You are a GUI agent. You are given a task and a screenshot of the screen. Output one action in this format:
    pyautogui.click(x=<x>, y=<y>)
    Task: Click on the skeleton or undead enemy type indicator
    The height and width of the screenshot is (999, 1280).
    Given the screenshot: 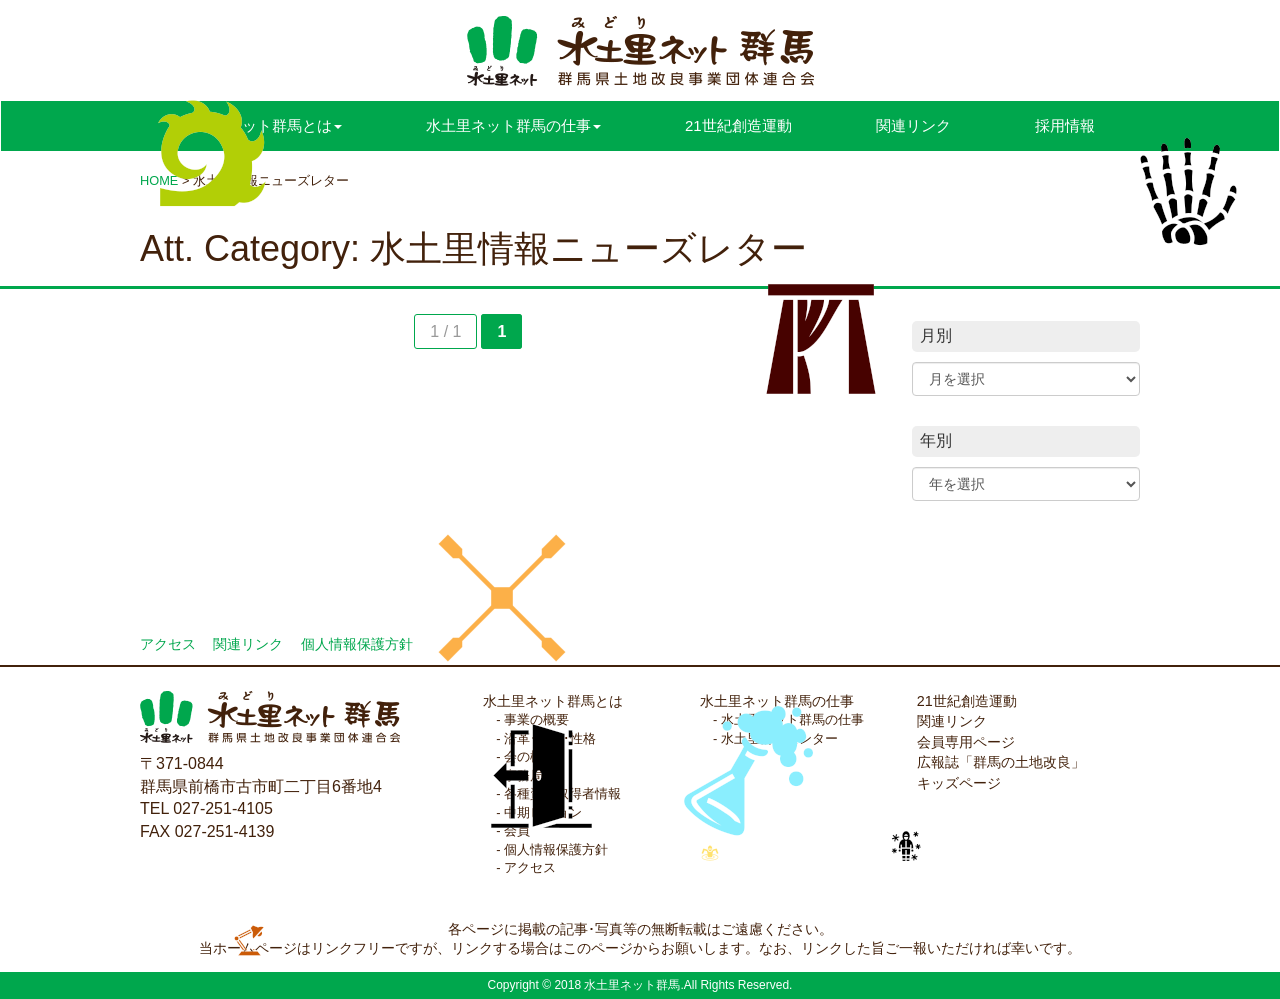 What is the action you would take?
    pyautogui.click(x=1188, y=191)
    